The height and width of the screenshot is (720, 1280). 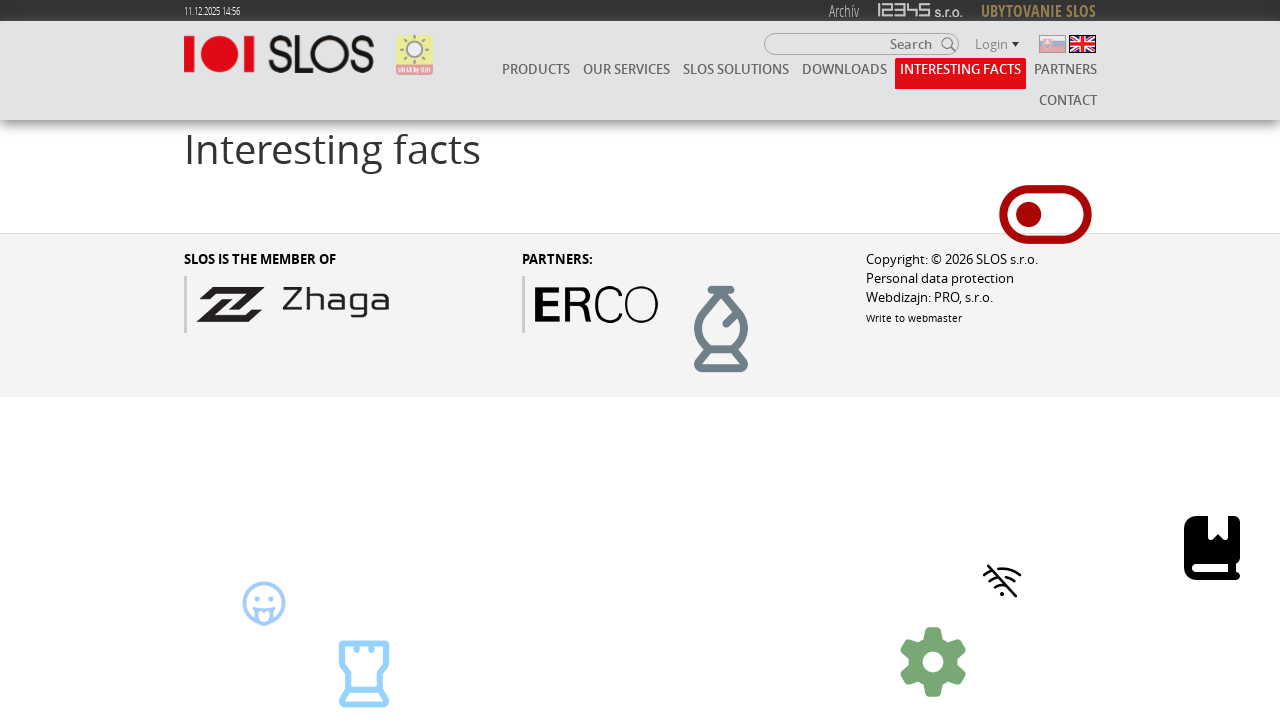 I want to click on toggle switch in off position, so click(x=1045, y=214).